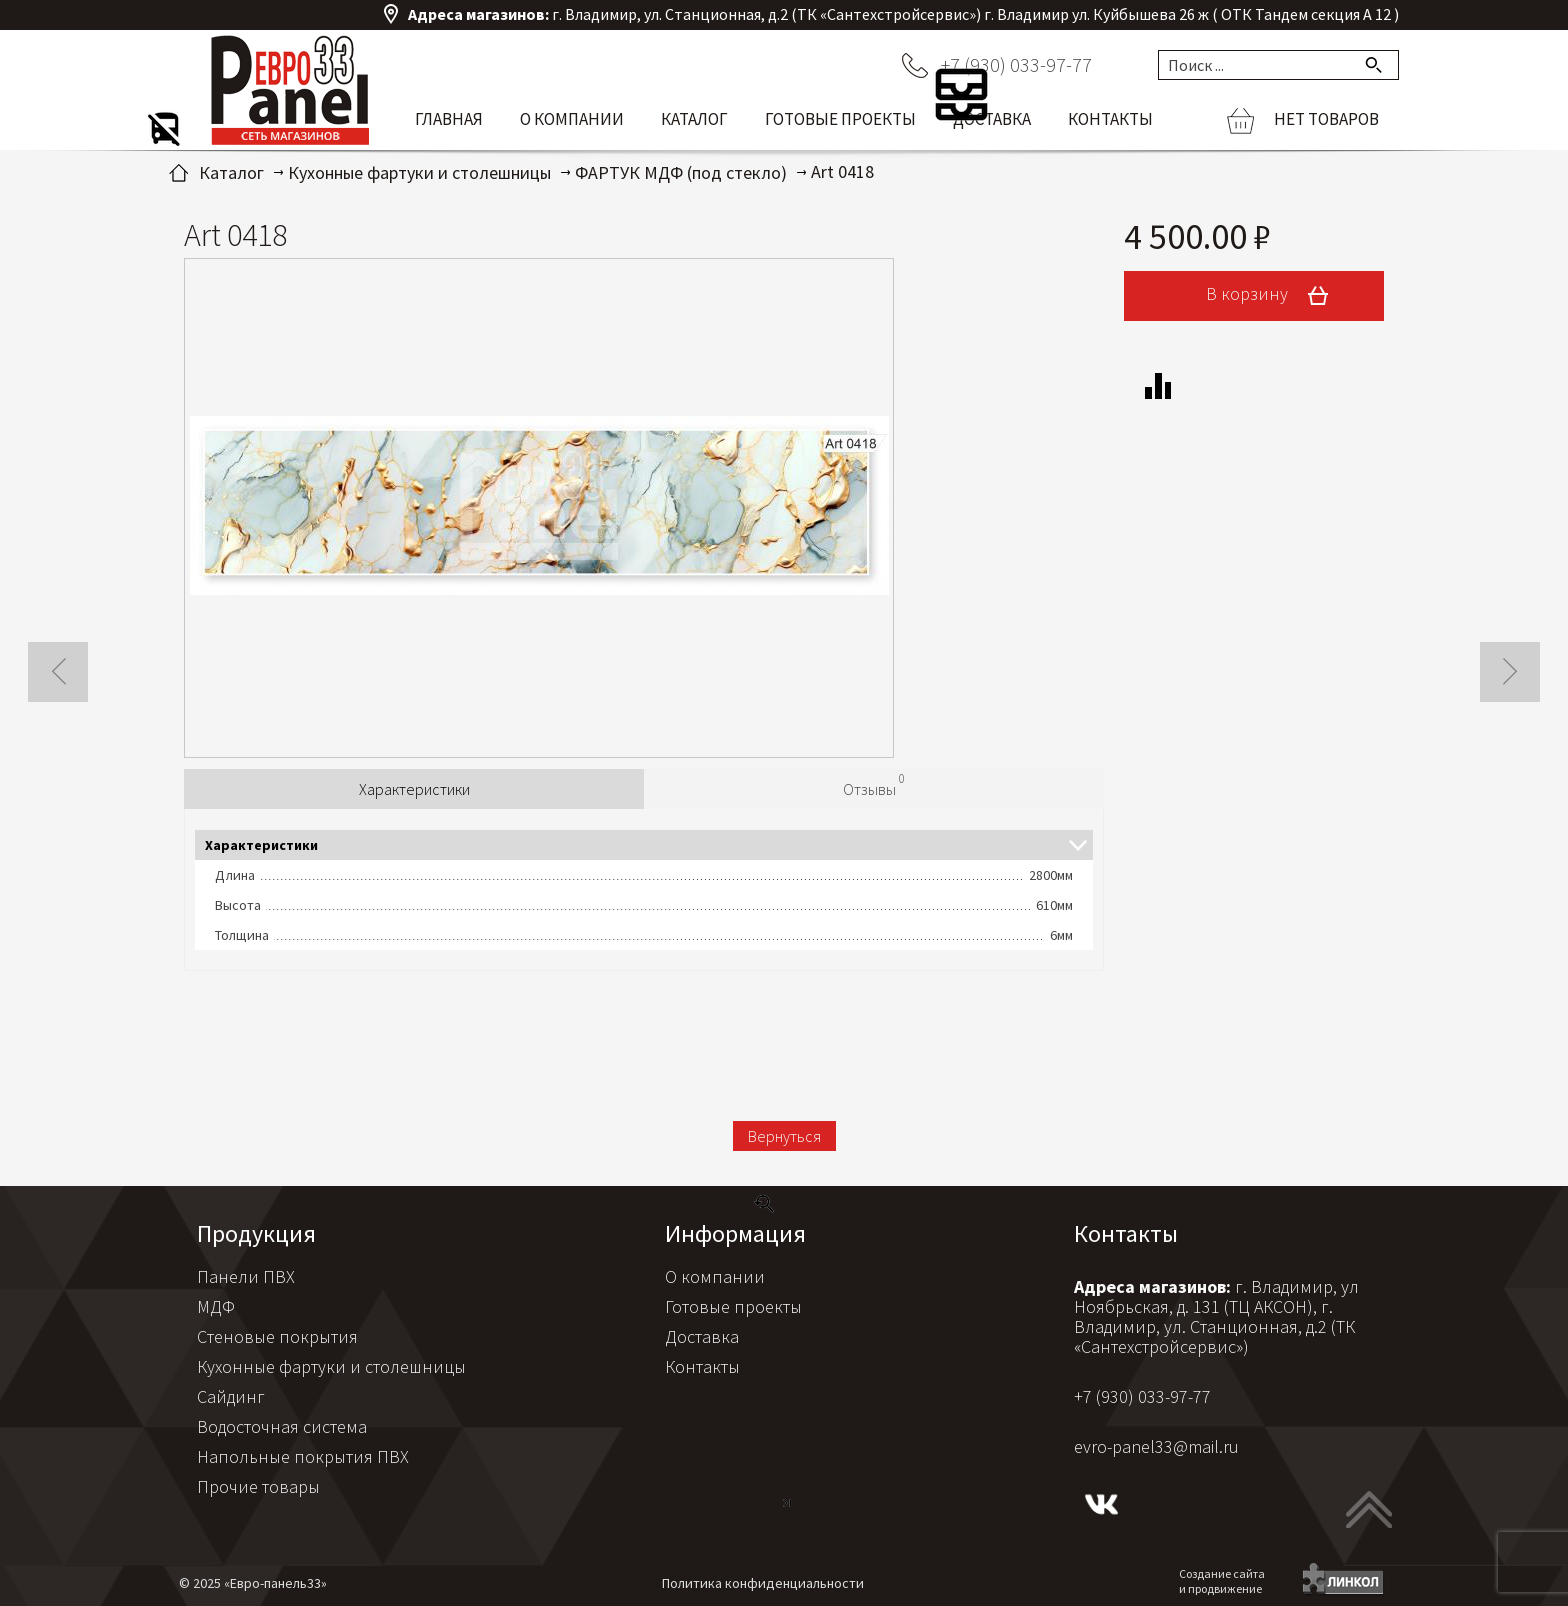 The width and height of the screenshot is (1568, 1606). Describe the element at coordinates (165, 129) in the screenshot. I see `no bus transfer available at this stop` at that location.